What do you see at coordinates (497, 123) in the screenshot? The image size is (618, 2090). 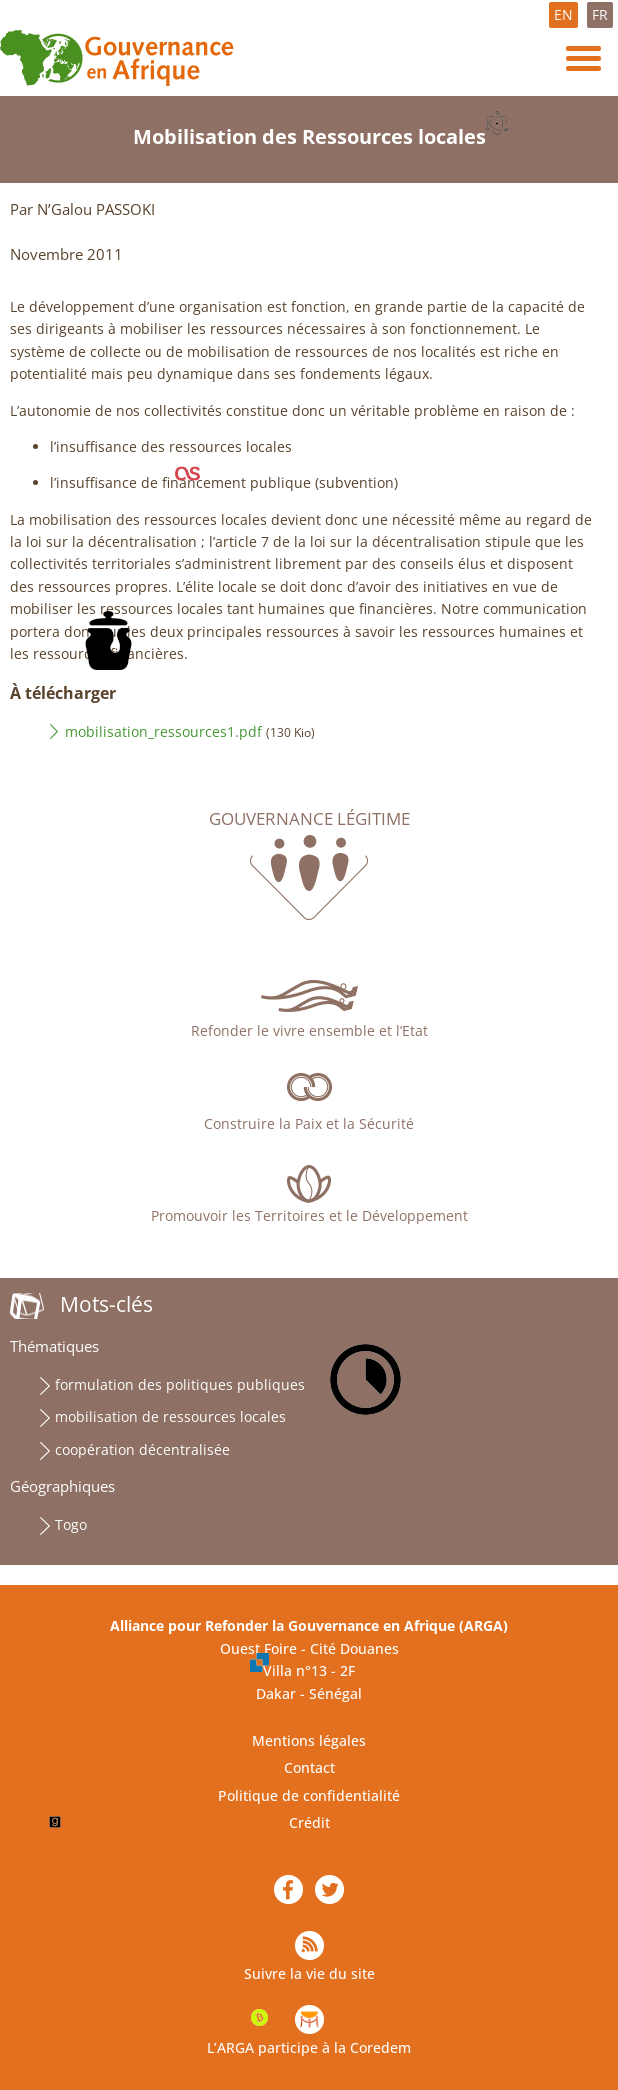 I see `electron framework logo` at bounding box center [497, 123].